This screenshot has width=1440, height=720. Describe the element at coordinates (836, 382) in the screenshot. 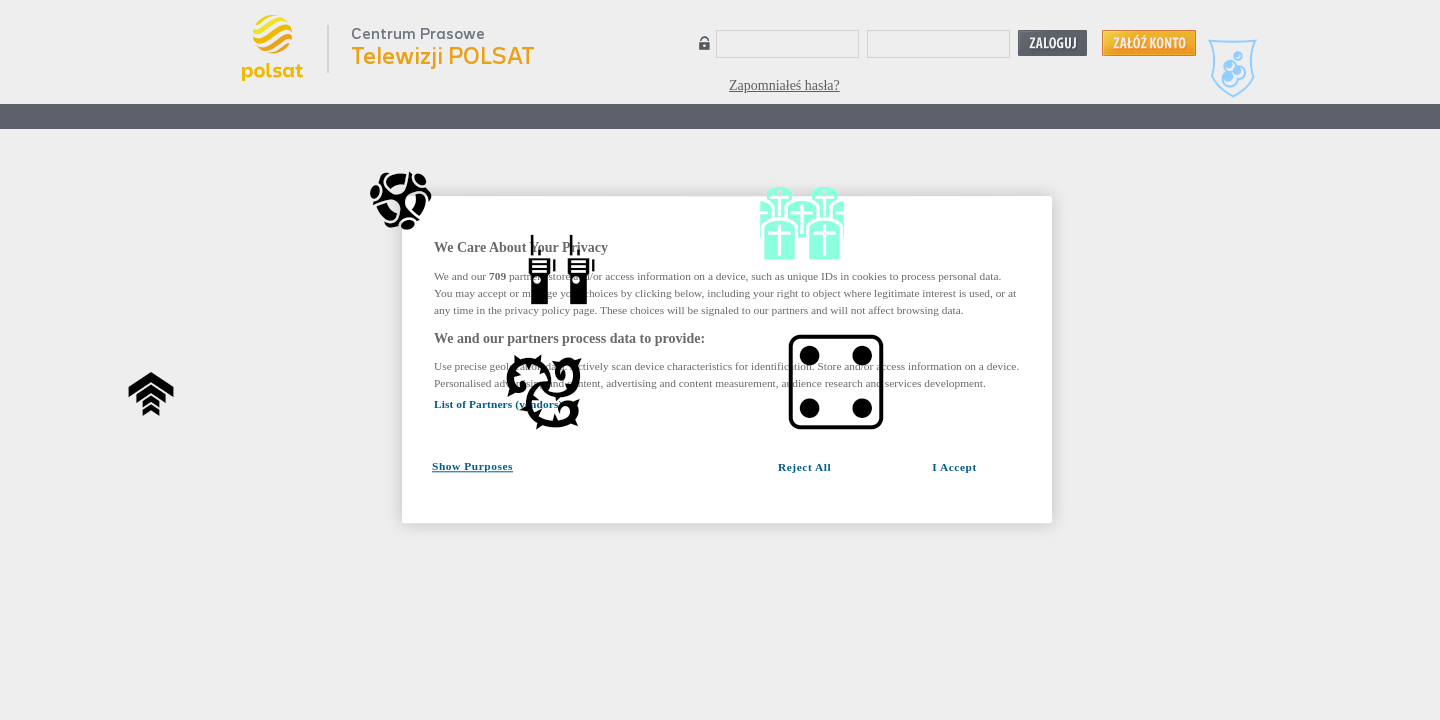

I see `roll the dice or randomize selection` at that location.